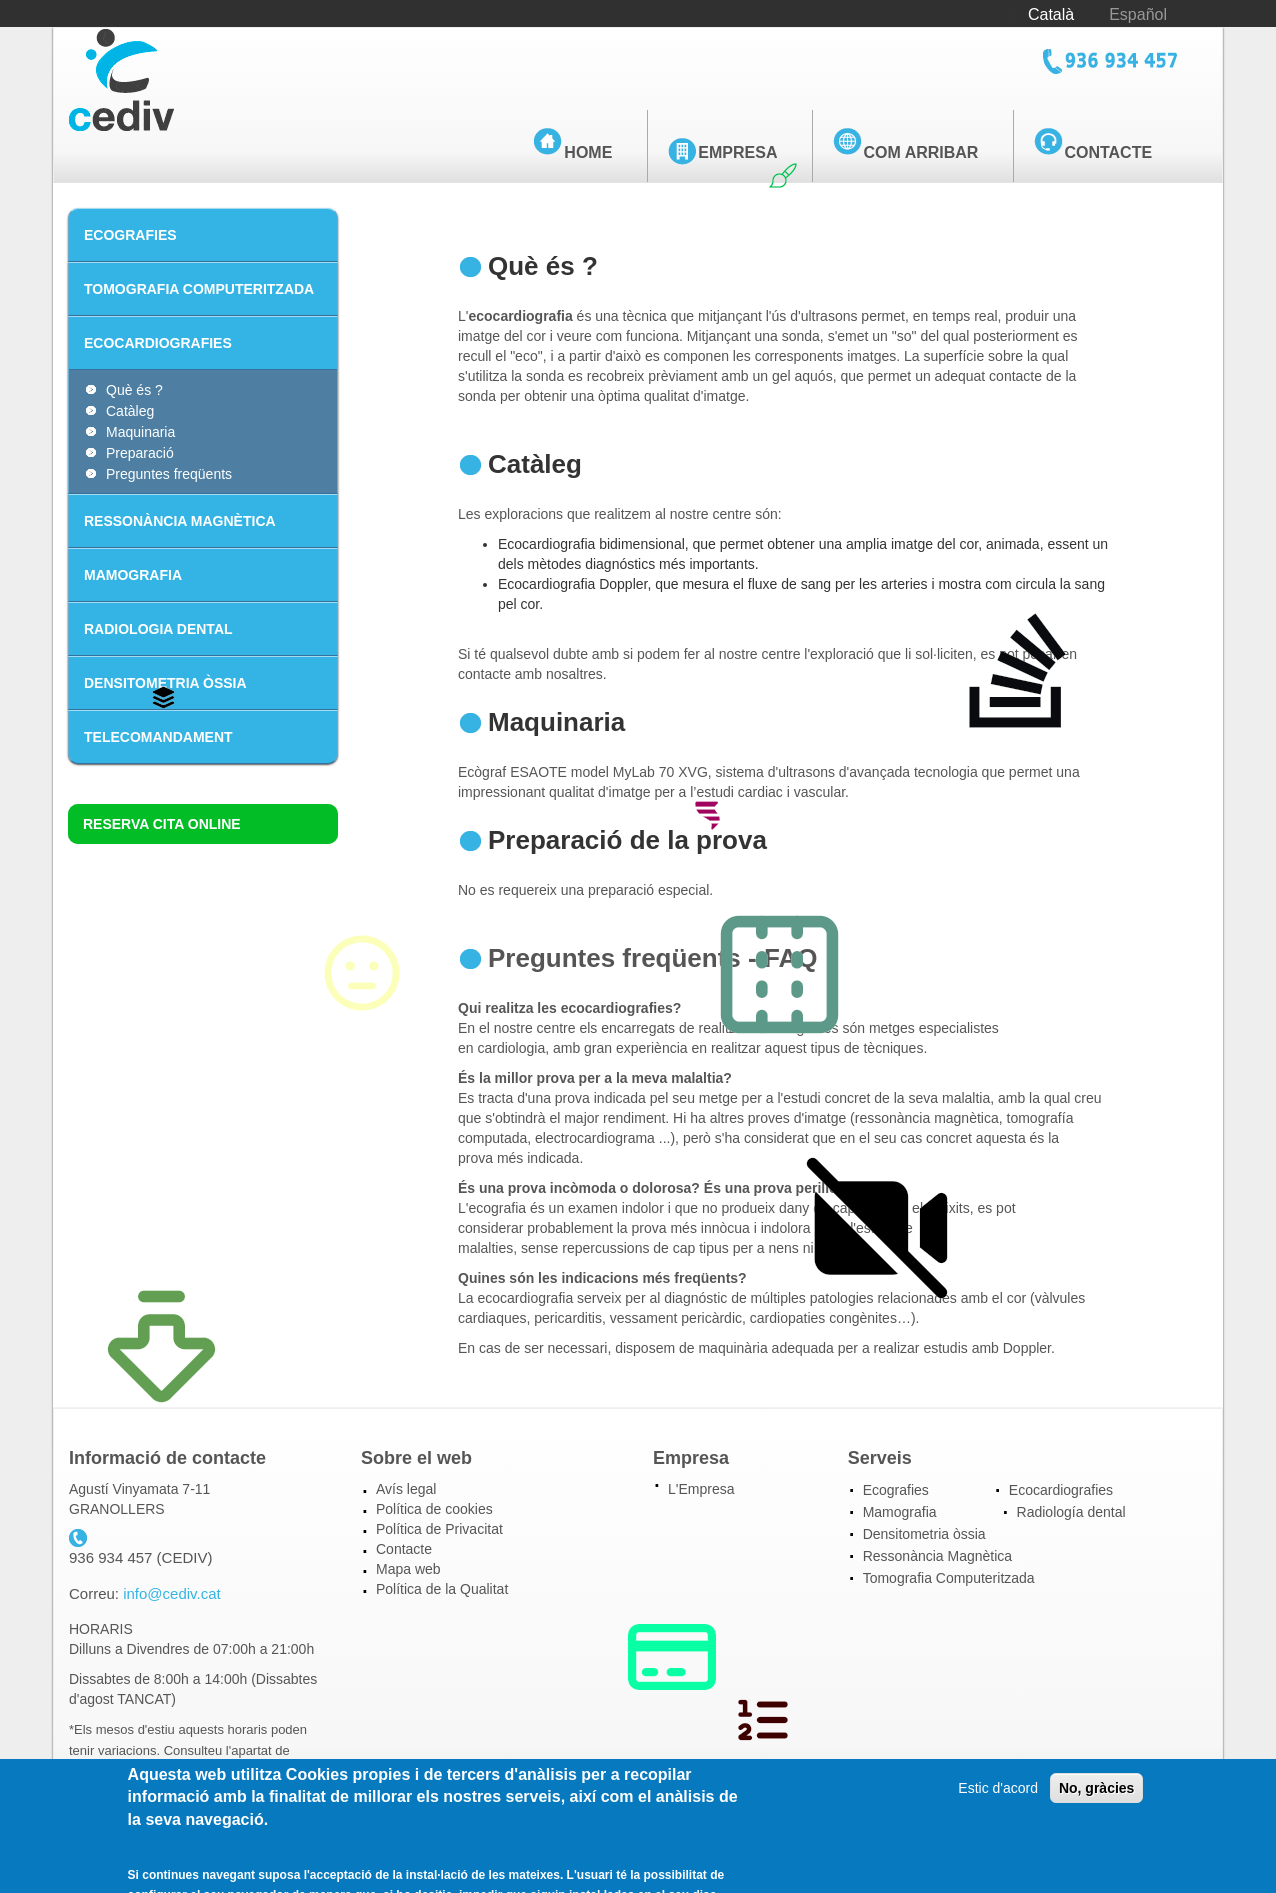  What do you see at coordinates (784, 176) in the screenshot?
I see `access drawing or painting tools` at bounding box center [784, 176].